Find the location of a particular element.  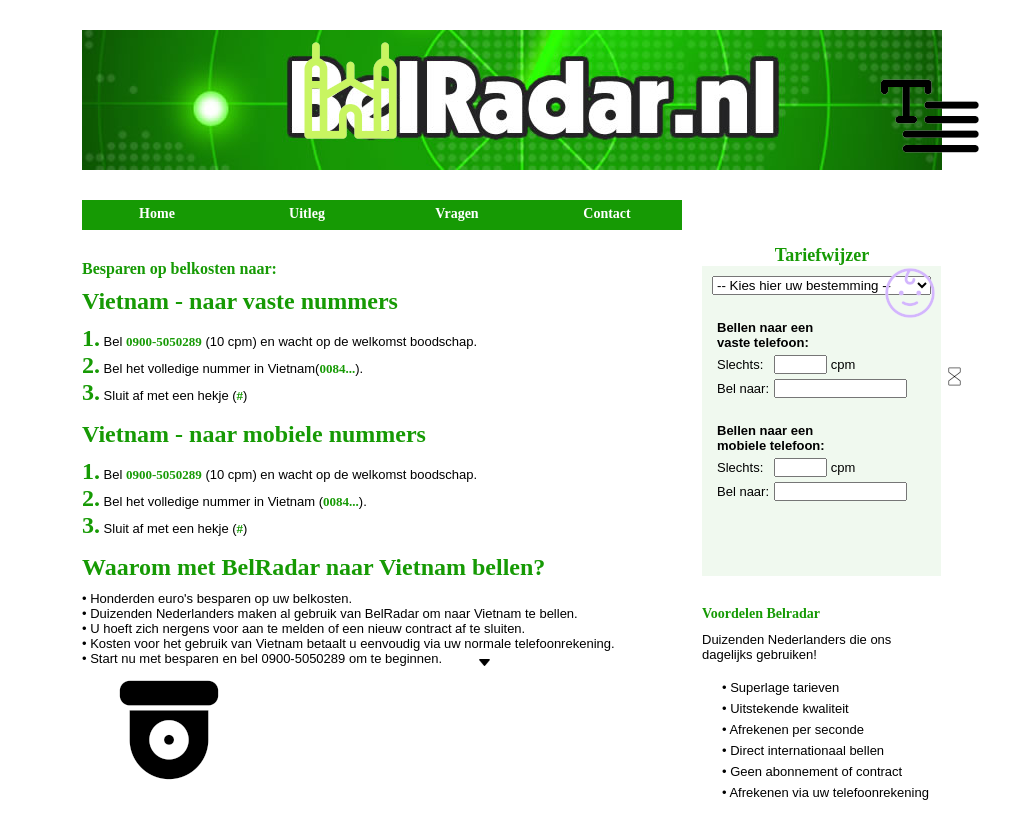

access security camera settings is located at coordinates (169, 730).